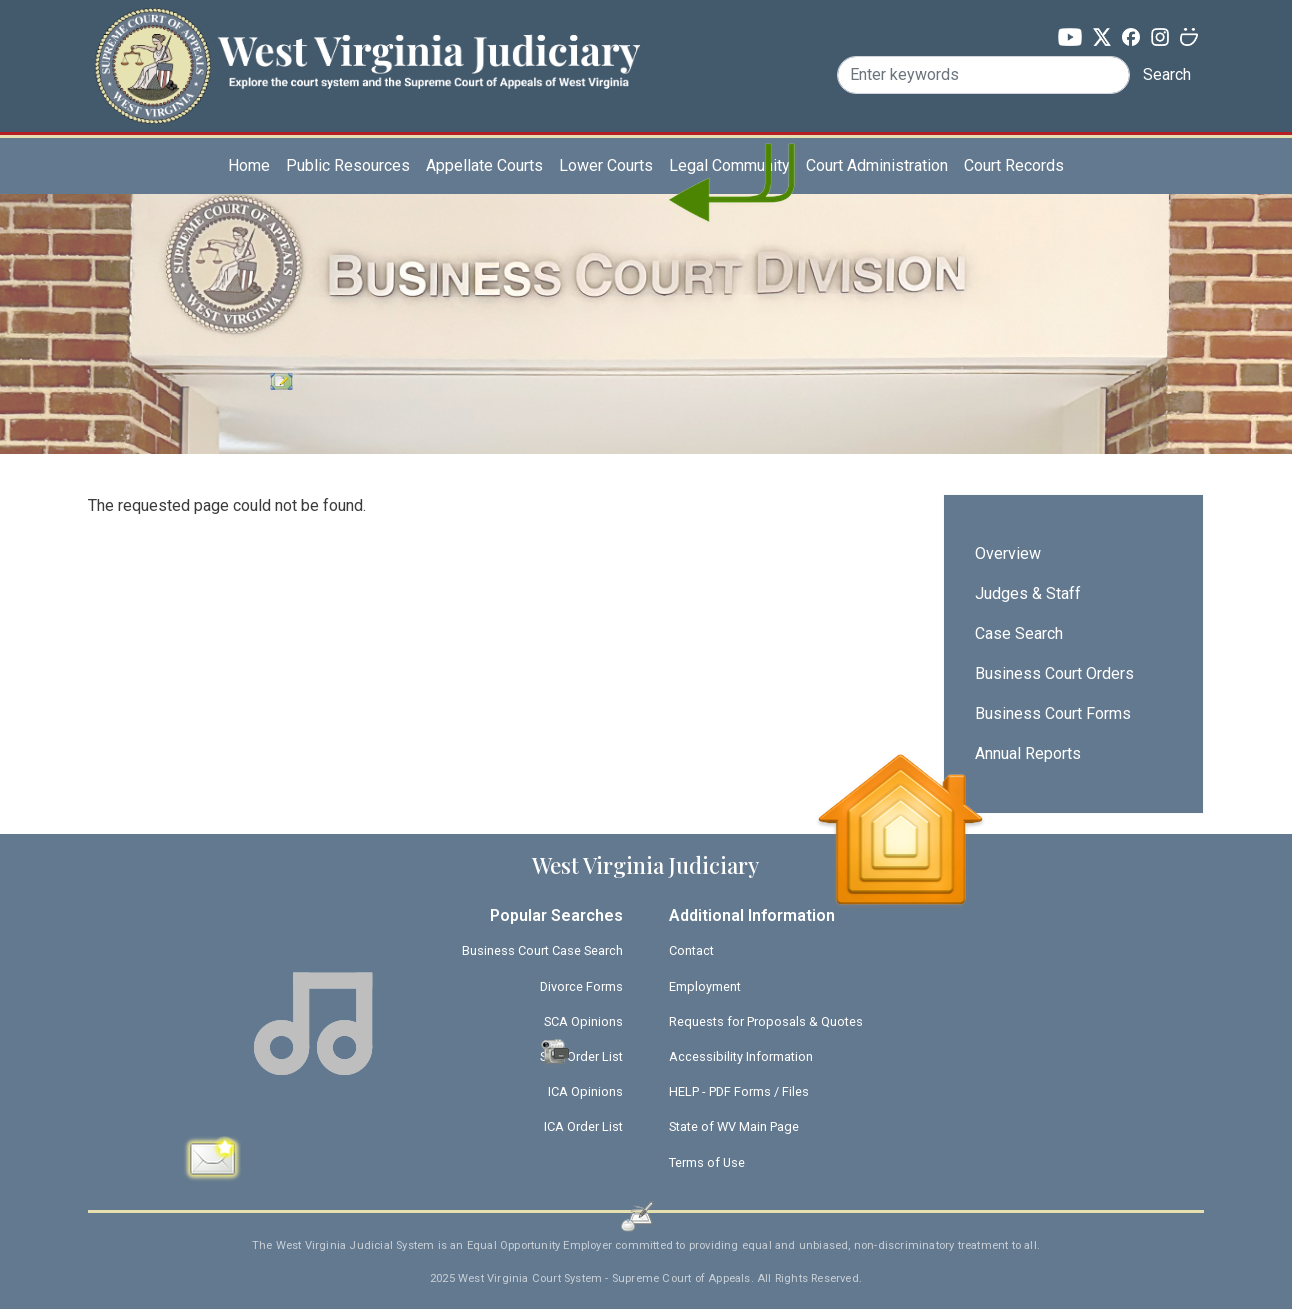 Image resolution: width=1292 pixels, height=1309 pixels. I want to click on reply to all recipients of an email, so click(730, 182).